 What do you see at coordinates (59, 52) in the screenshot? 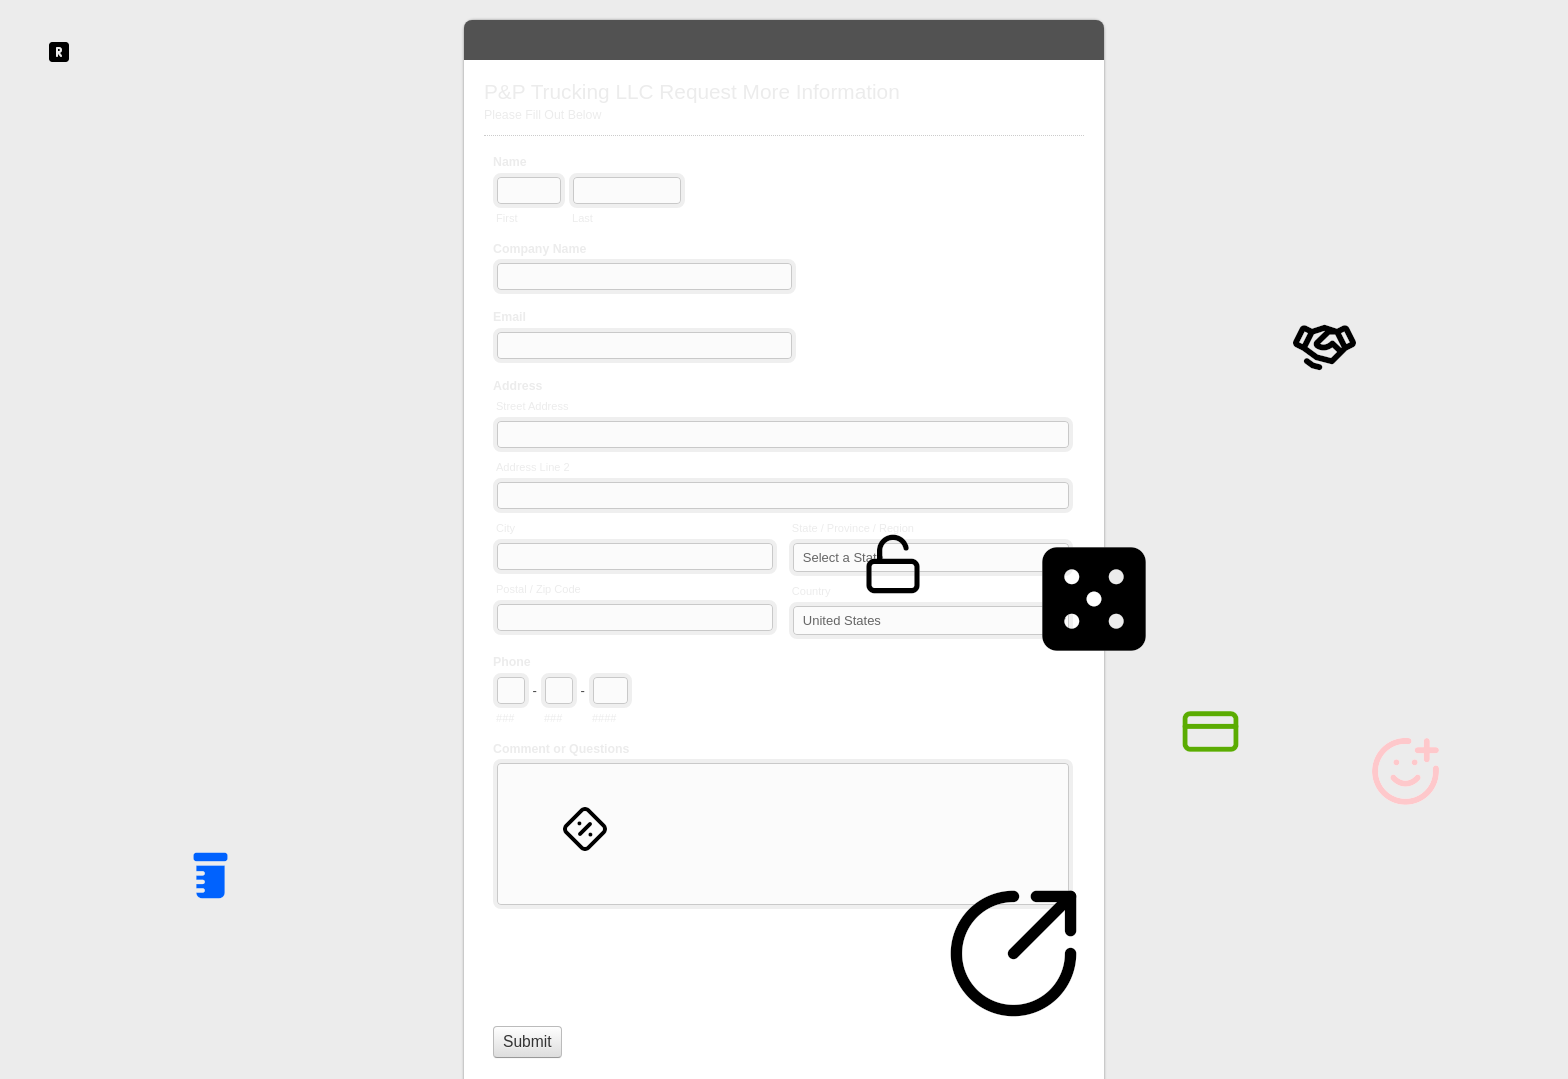
I see `indicates a rating or review section` at bounding box center [59, 52].